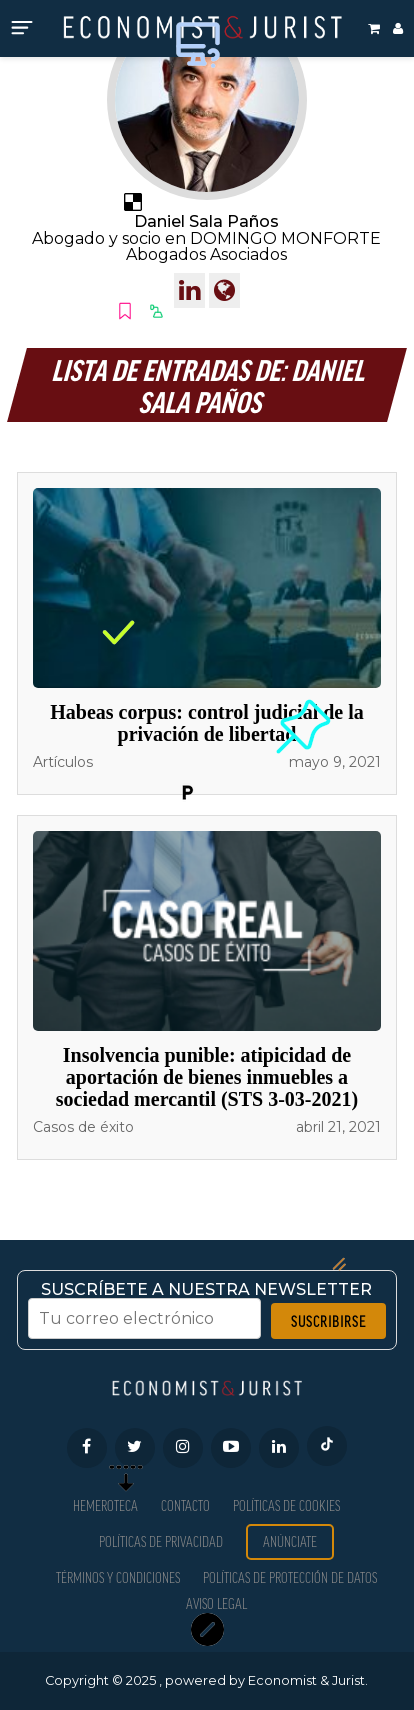 Image resolution: width=414 pixels, height=1710 pixels. I want to click on save this item for later, so click(125, 311).